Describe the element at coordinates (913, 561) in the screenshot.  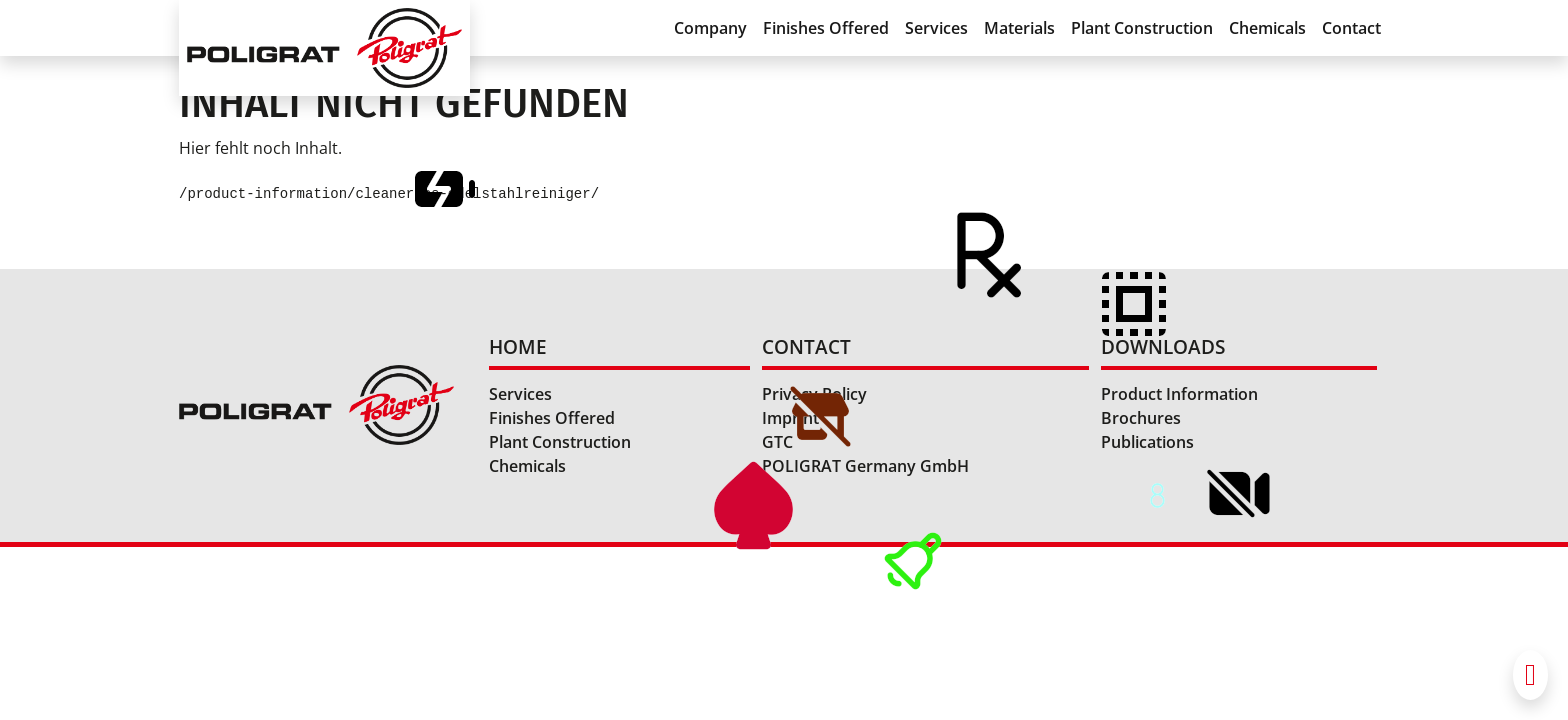
I see `view school notifications or alerts` at that location.